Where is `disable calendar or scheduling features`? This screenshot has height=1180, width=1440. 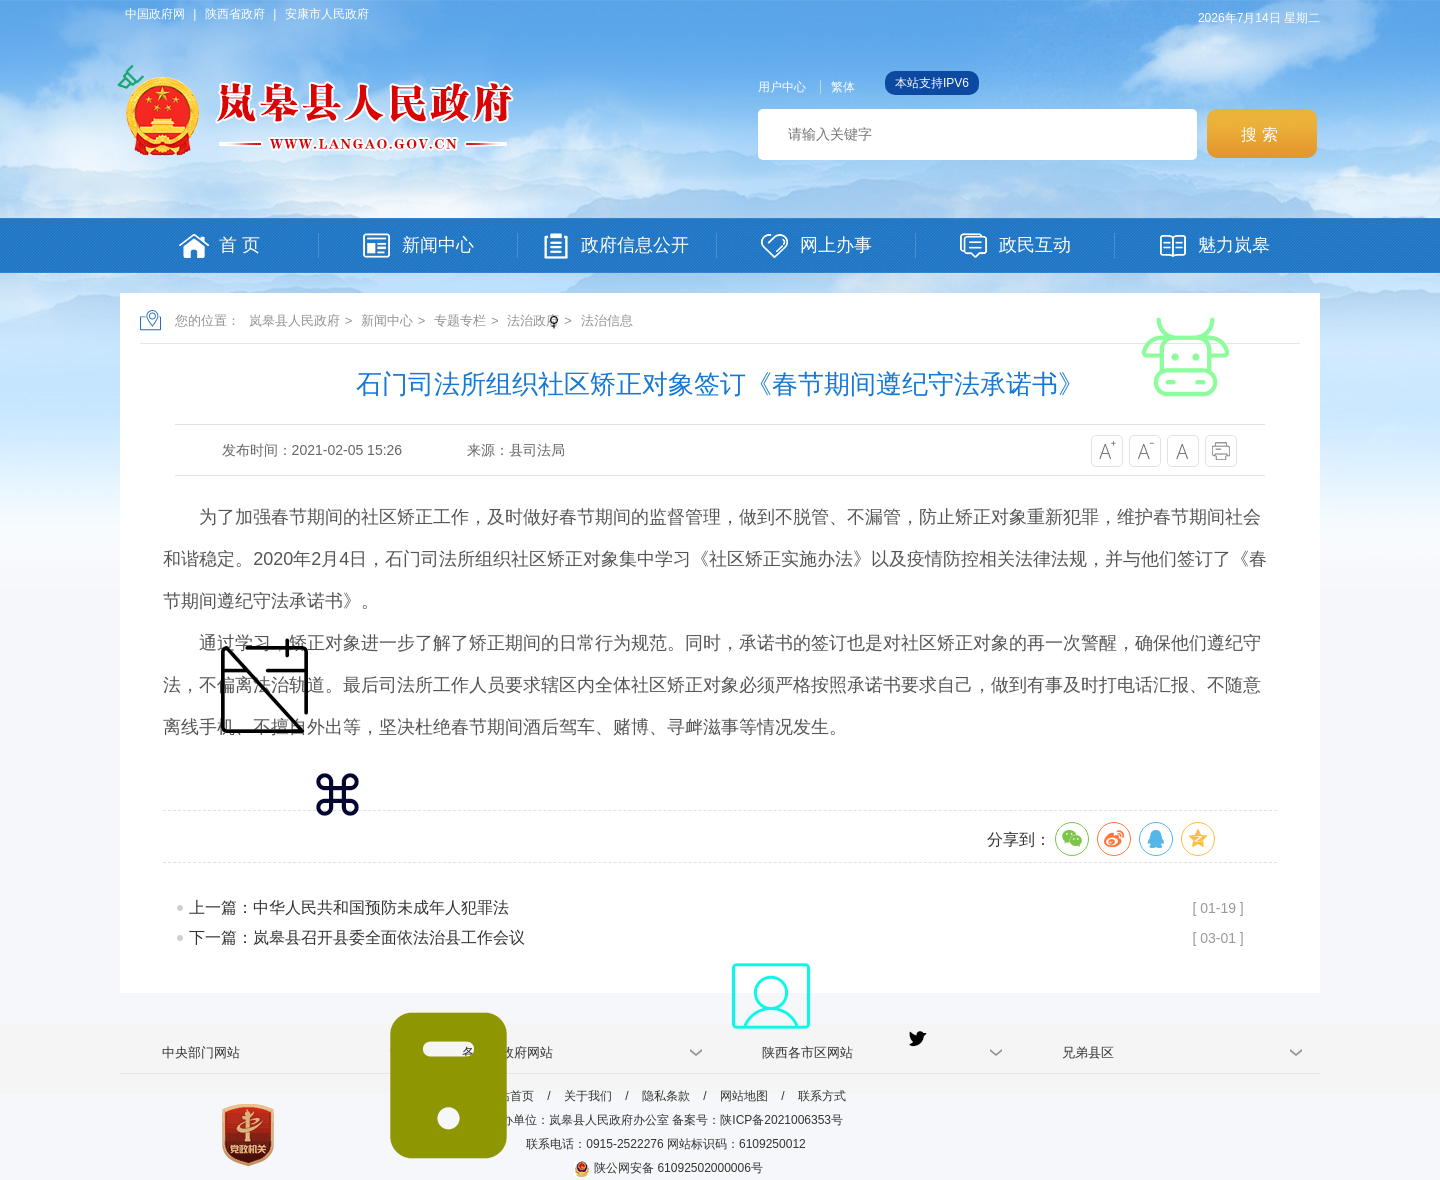
disable calendar or scheduling features is located at coordinates (264, 689).